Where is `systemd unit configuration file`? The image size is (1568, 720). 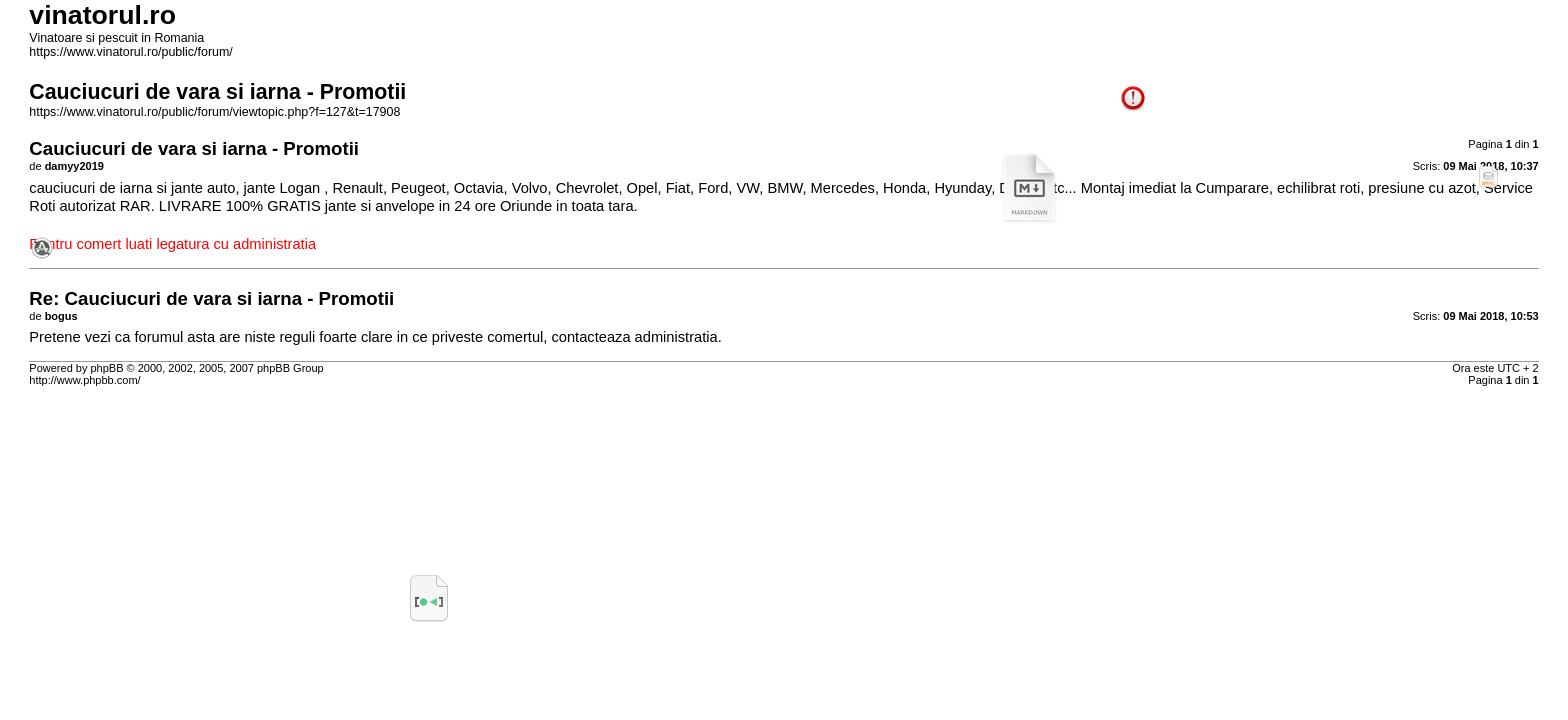 systemd unit configuration file is located at coordinates (429, 598).